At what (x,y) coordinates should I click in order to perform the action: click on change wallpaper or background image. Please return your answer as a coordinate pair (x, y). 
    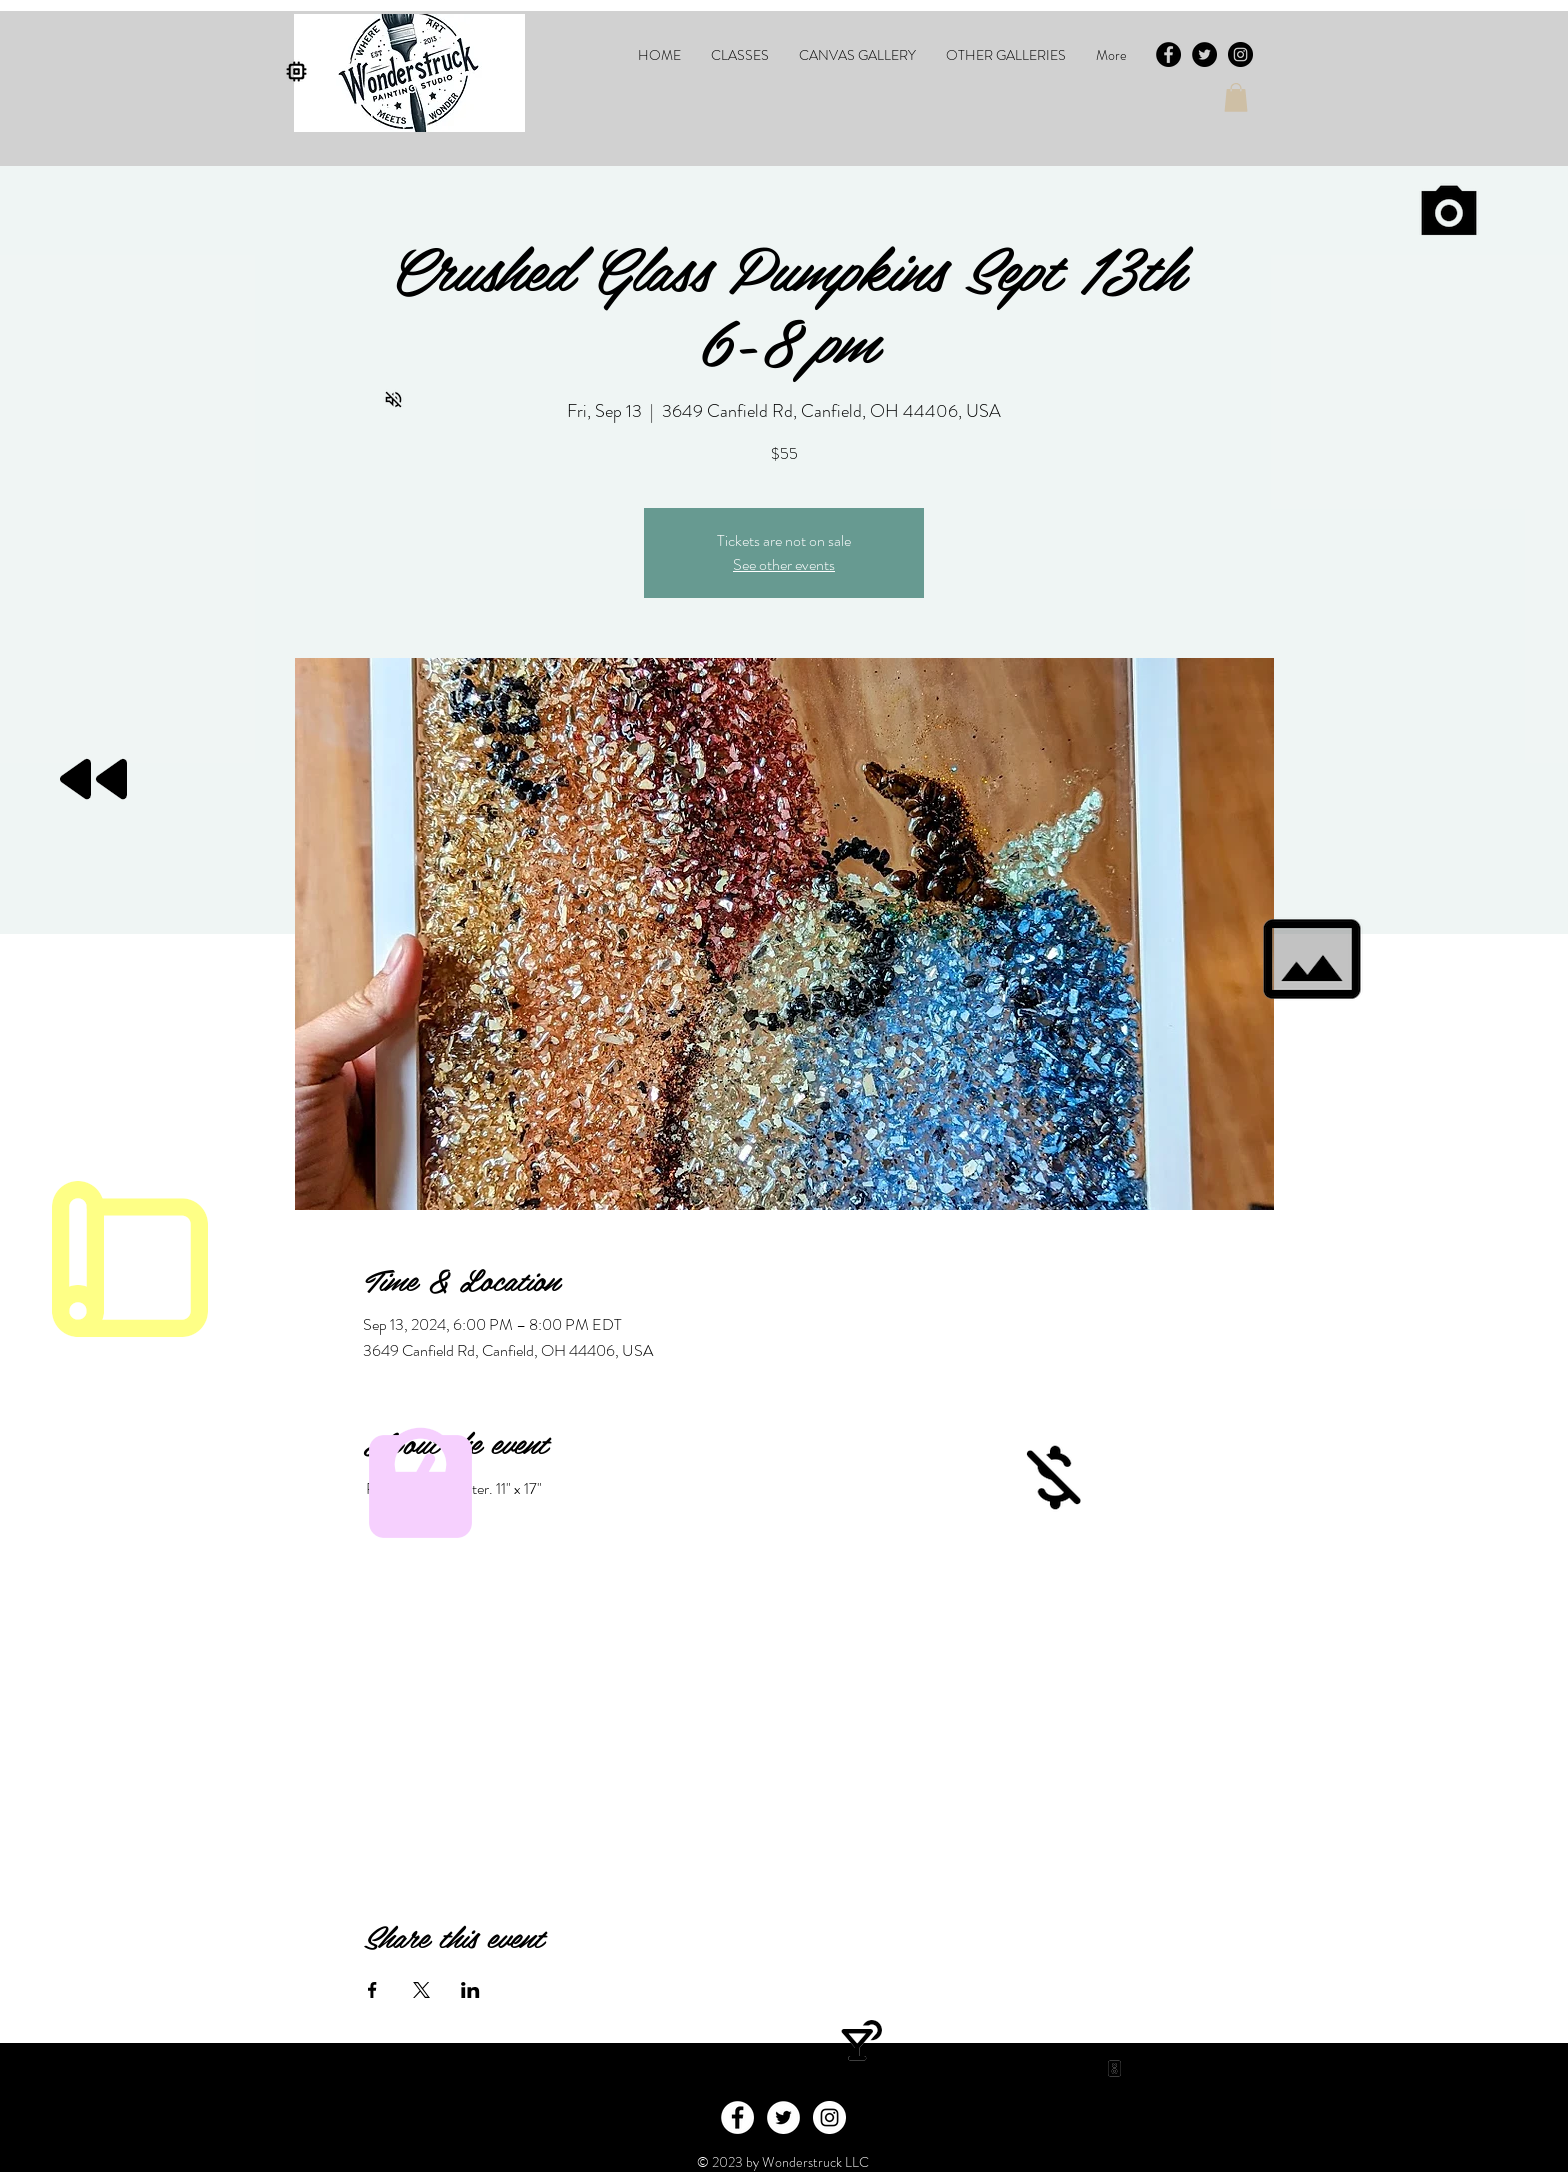
    Looking at the image, I should click on (130, 1259).